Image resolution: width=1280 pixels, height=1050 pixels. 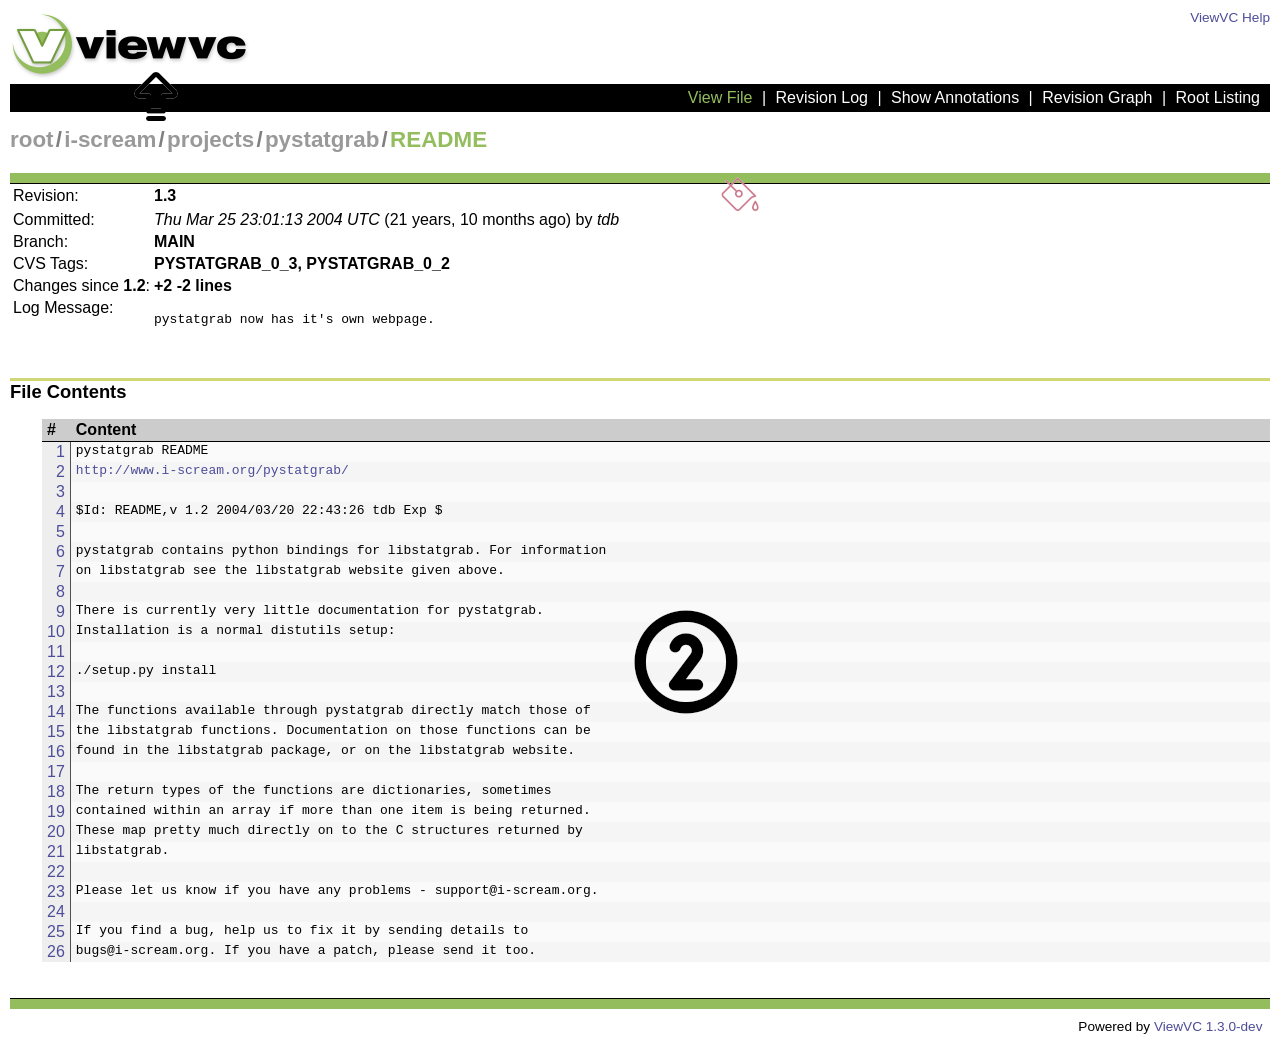 I want to click on indicates step two in a multi-step process, so click(x=686, y=662).